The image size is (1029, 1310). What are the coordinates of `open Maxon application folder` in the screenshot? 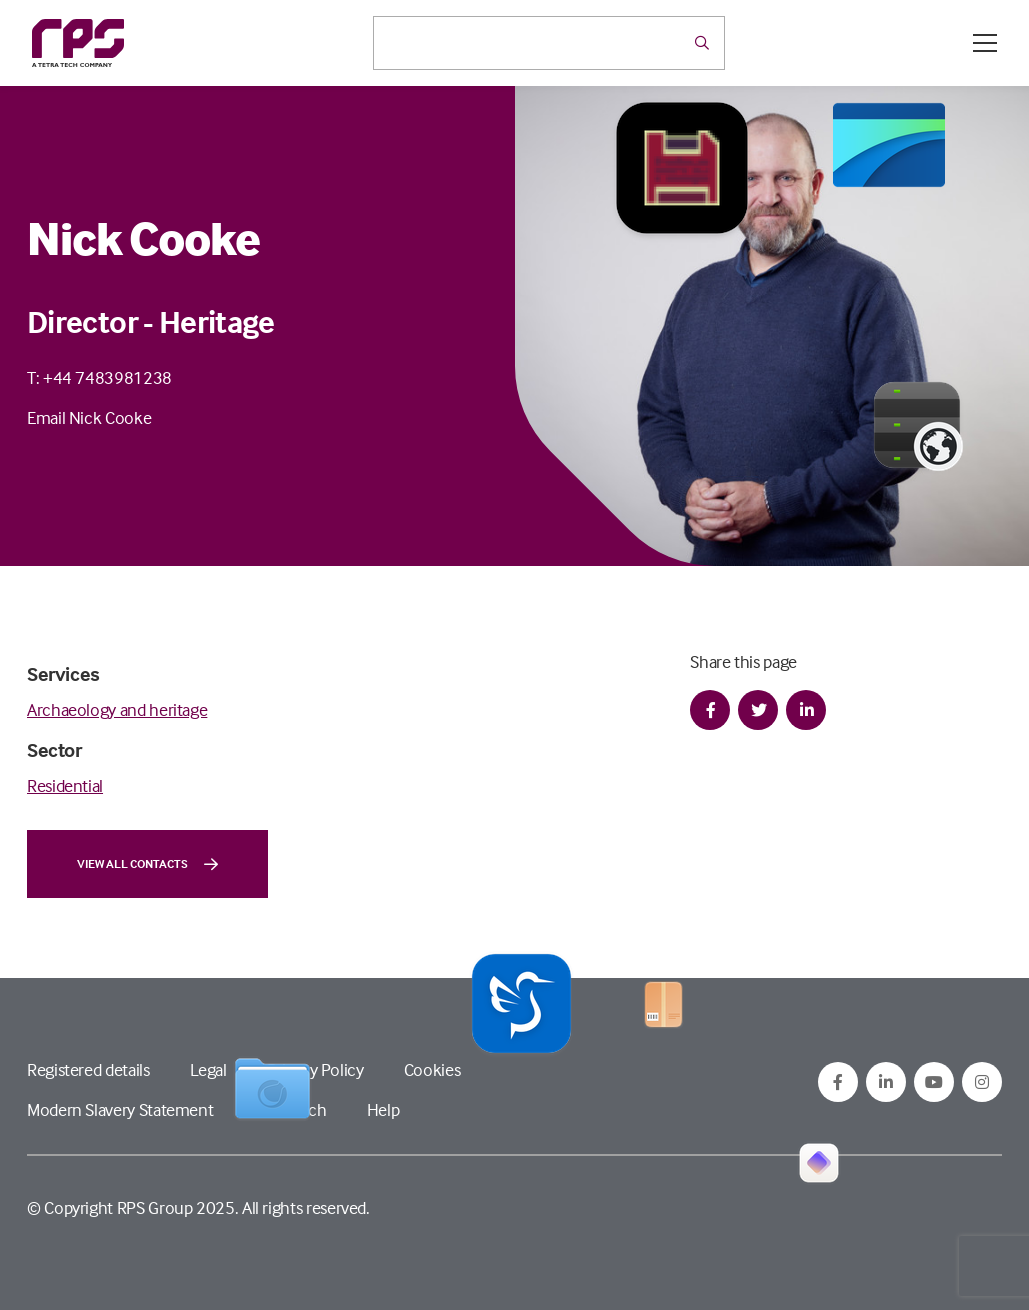 It's located at (272, 1088).